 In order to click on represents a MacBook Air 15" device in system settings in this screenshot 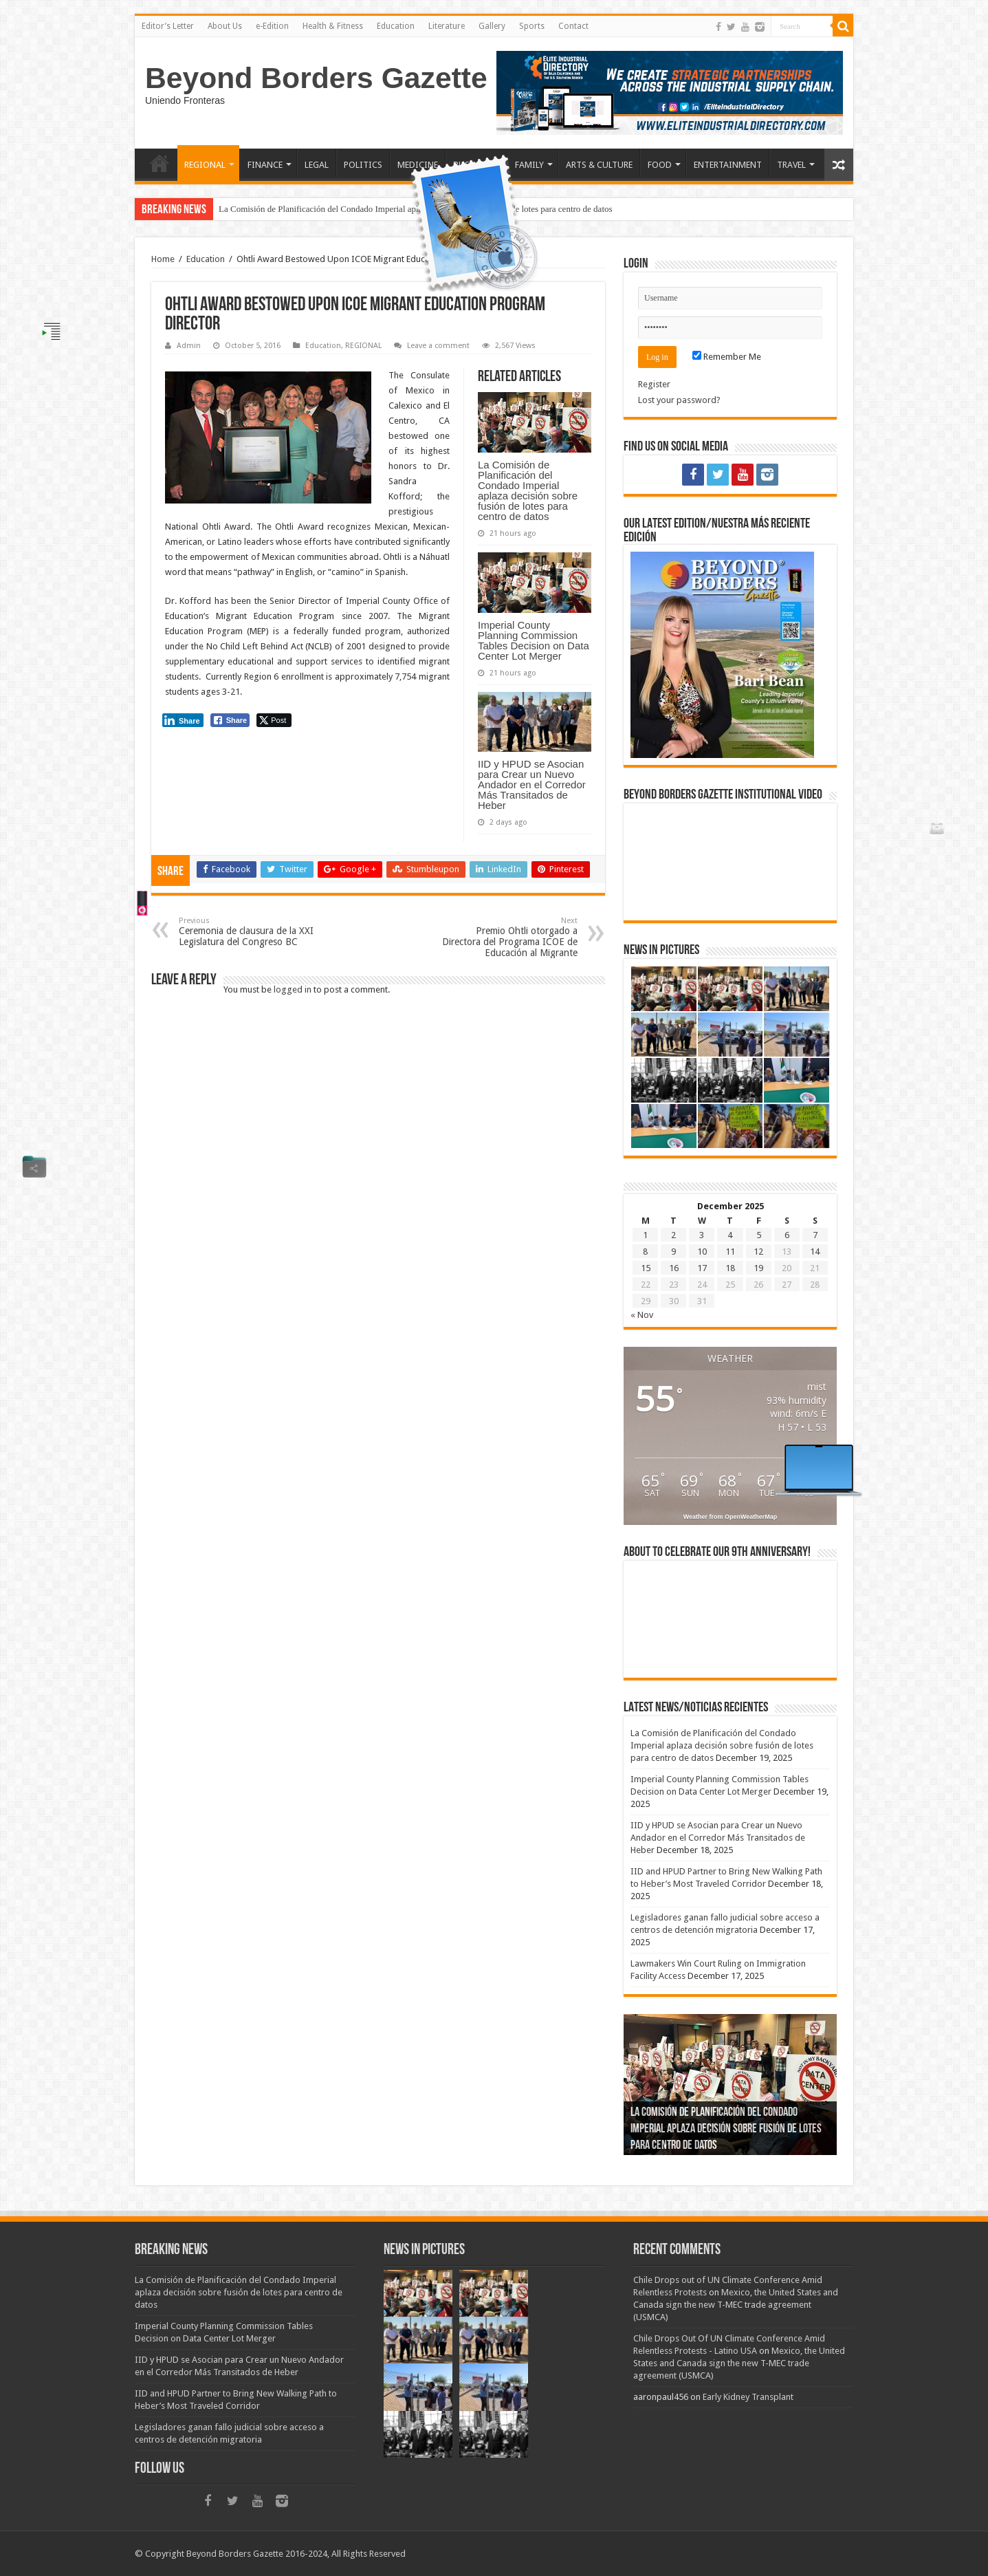, I will do `click(819, 1466)`.